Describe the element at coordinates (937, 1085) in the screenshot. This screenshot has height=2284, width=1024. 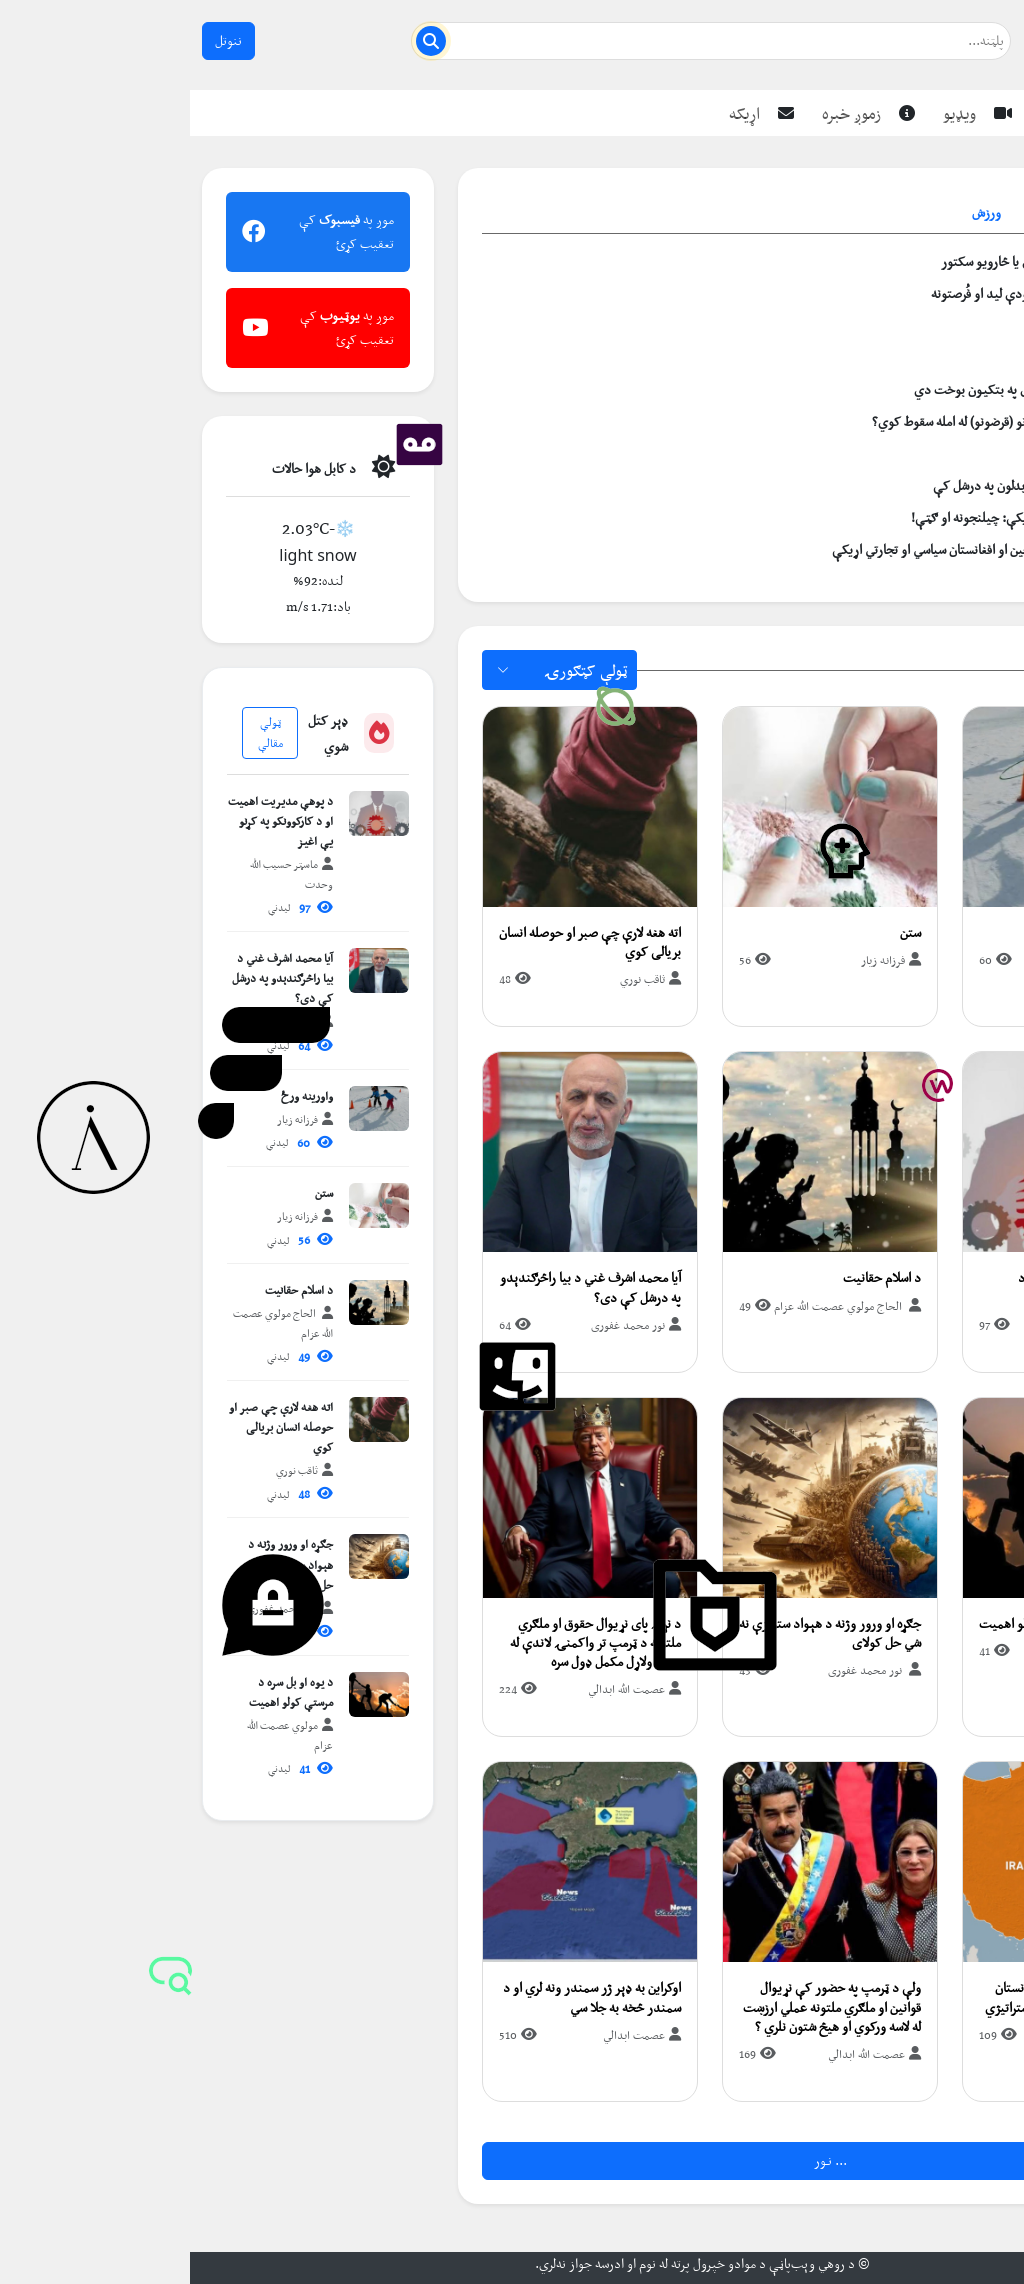
I see `open Workplace by Meta` at that location.